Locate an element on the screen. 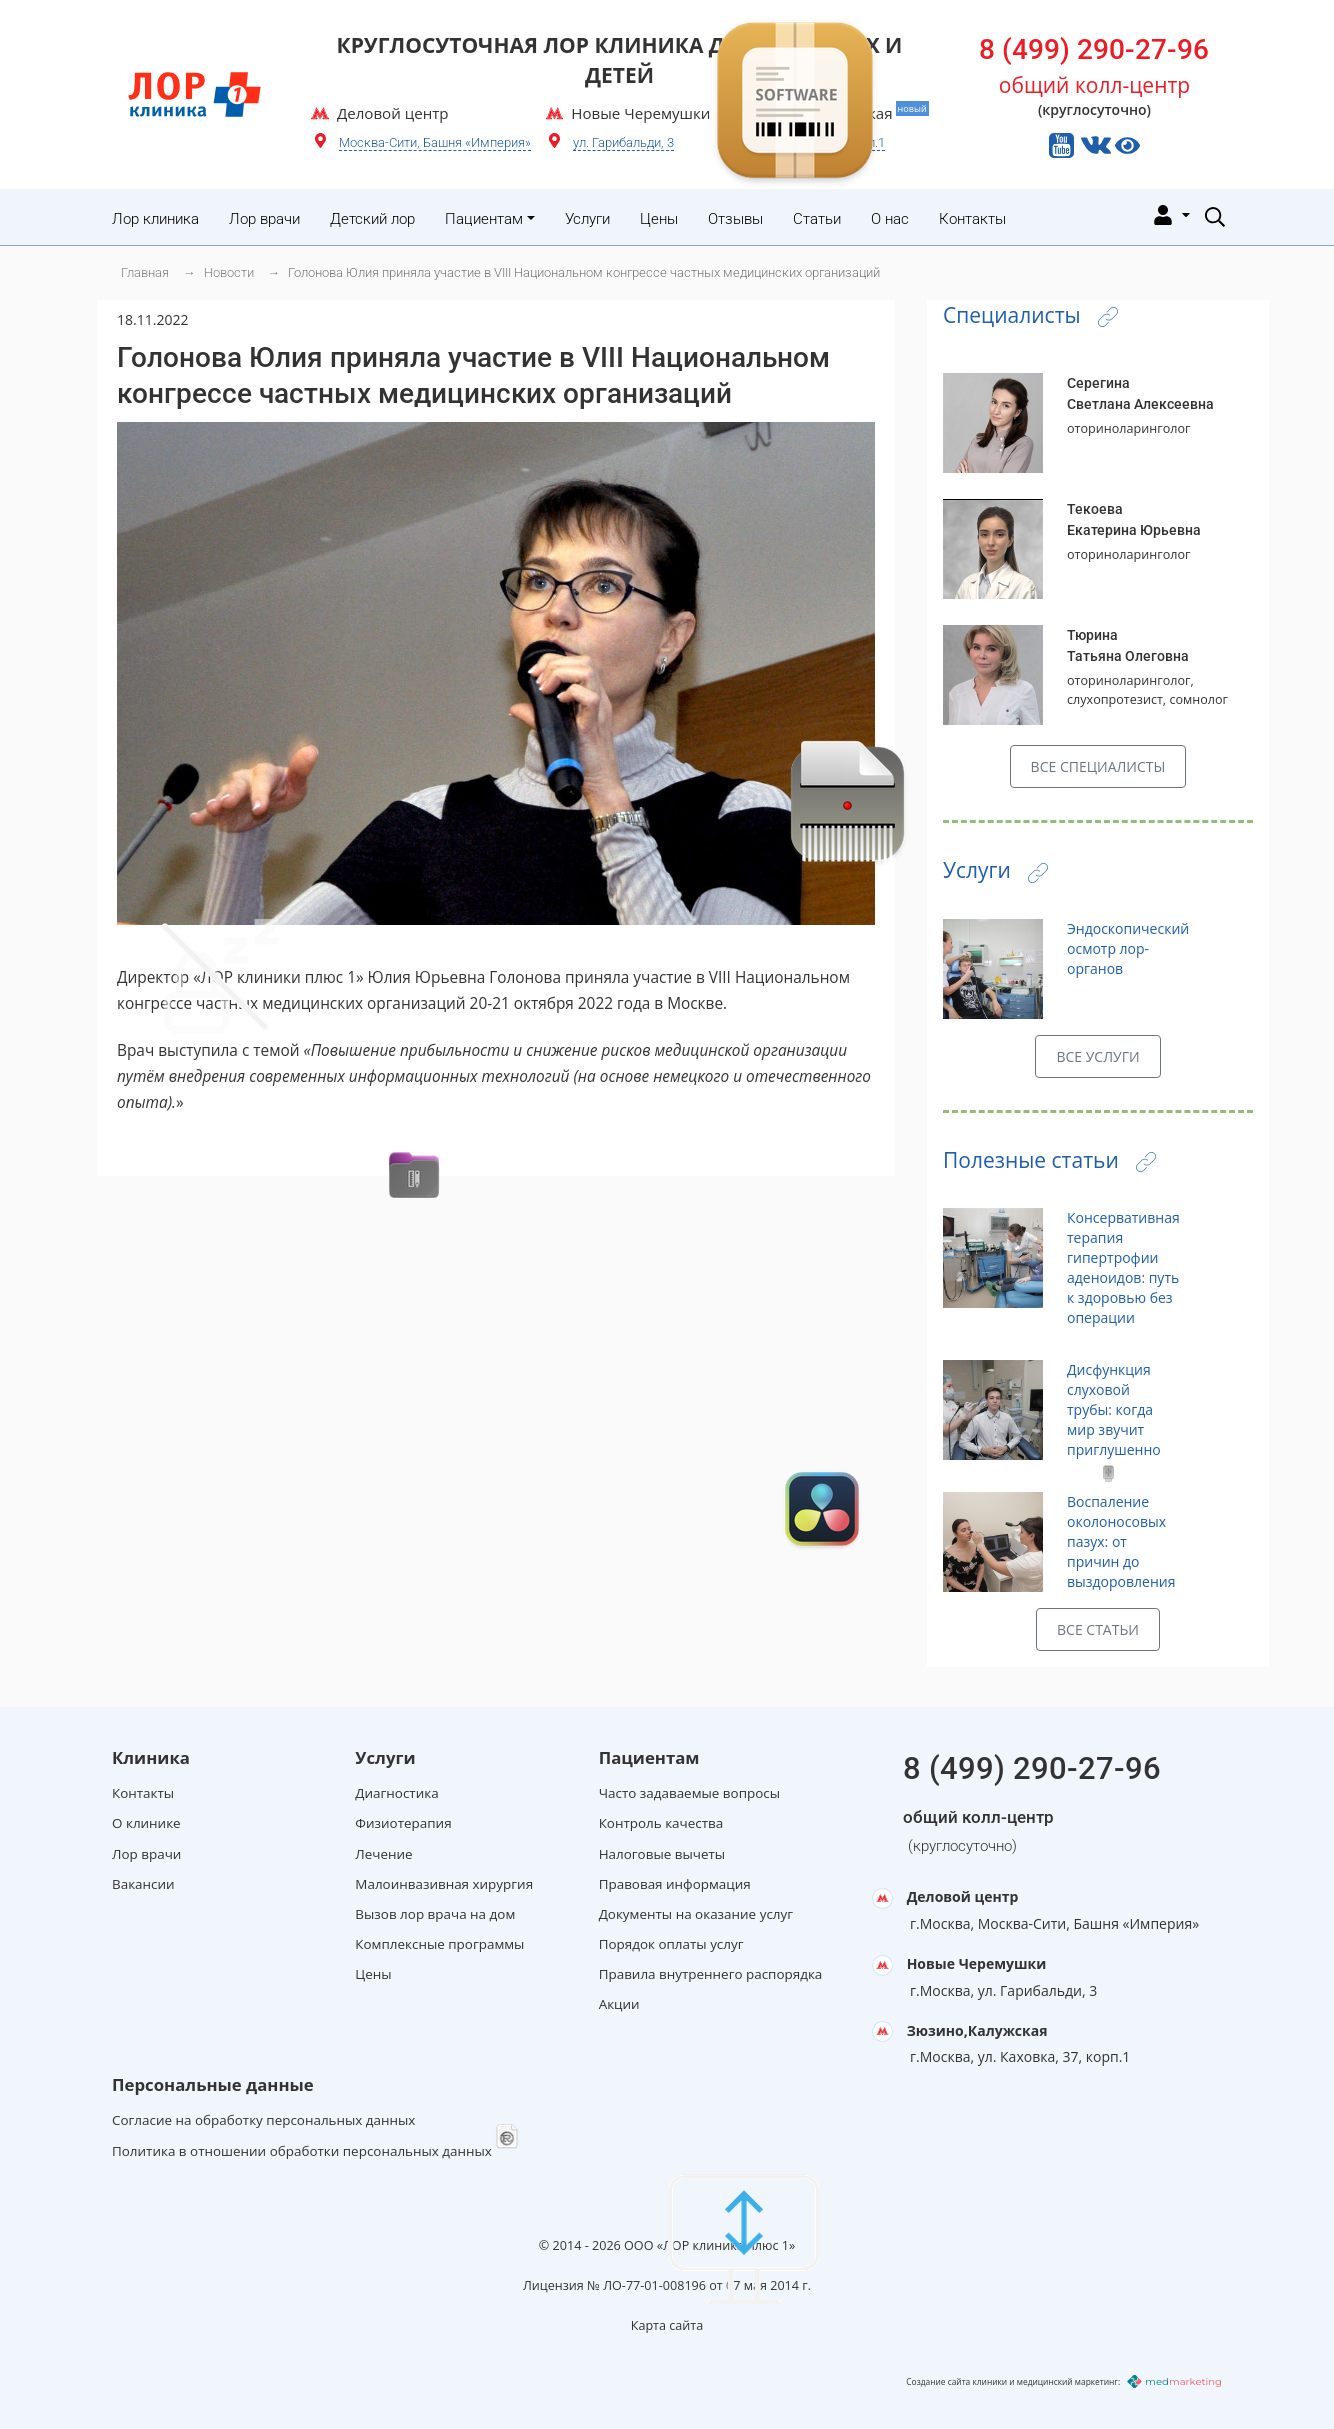 Image resolution: width=1334 pixels, height=2429 pixels. a software installation package file is located at coordinates (795, 103).